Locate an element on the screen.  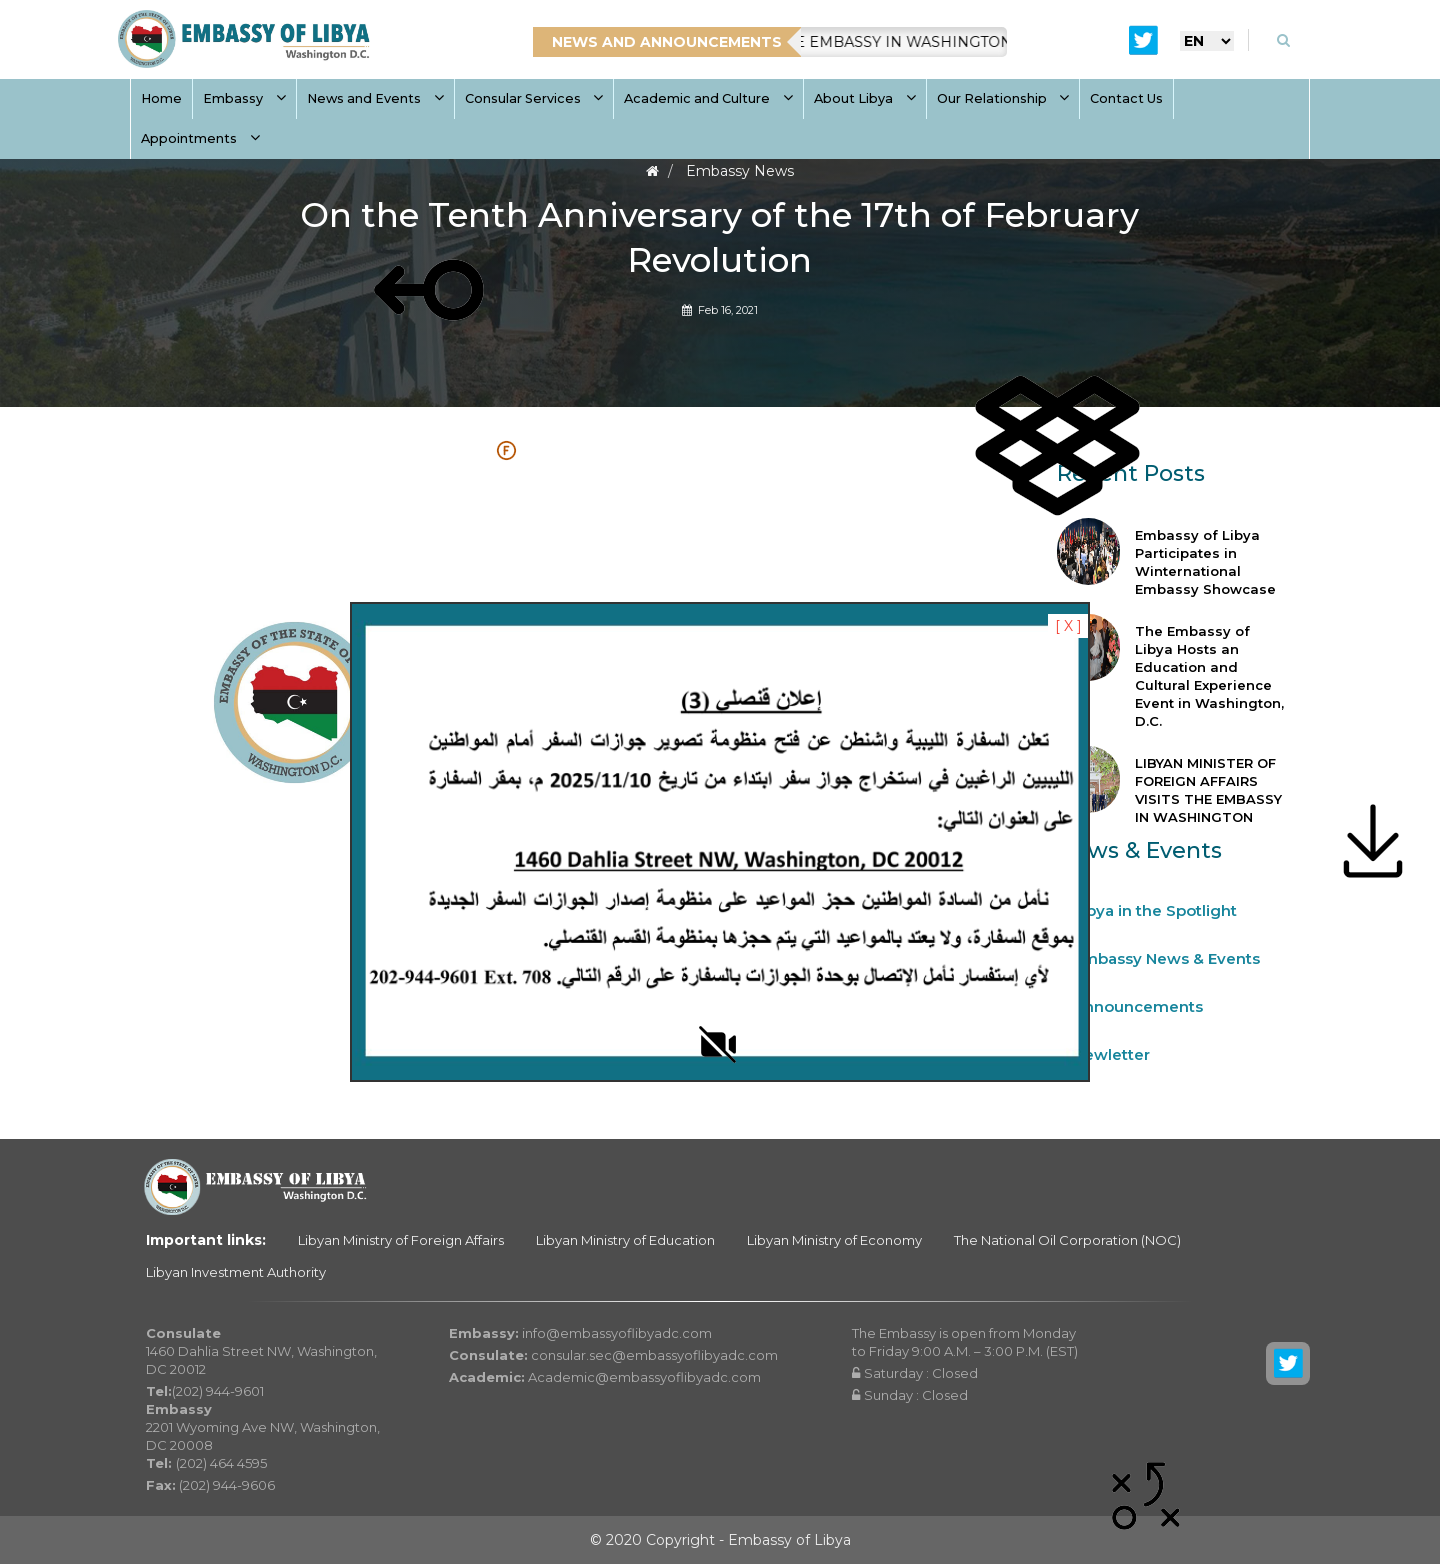
tumble dry on low heat setting is located at coordinates (506, 450).